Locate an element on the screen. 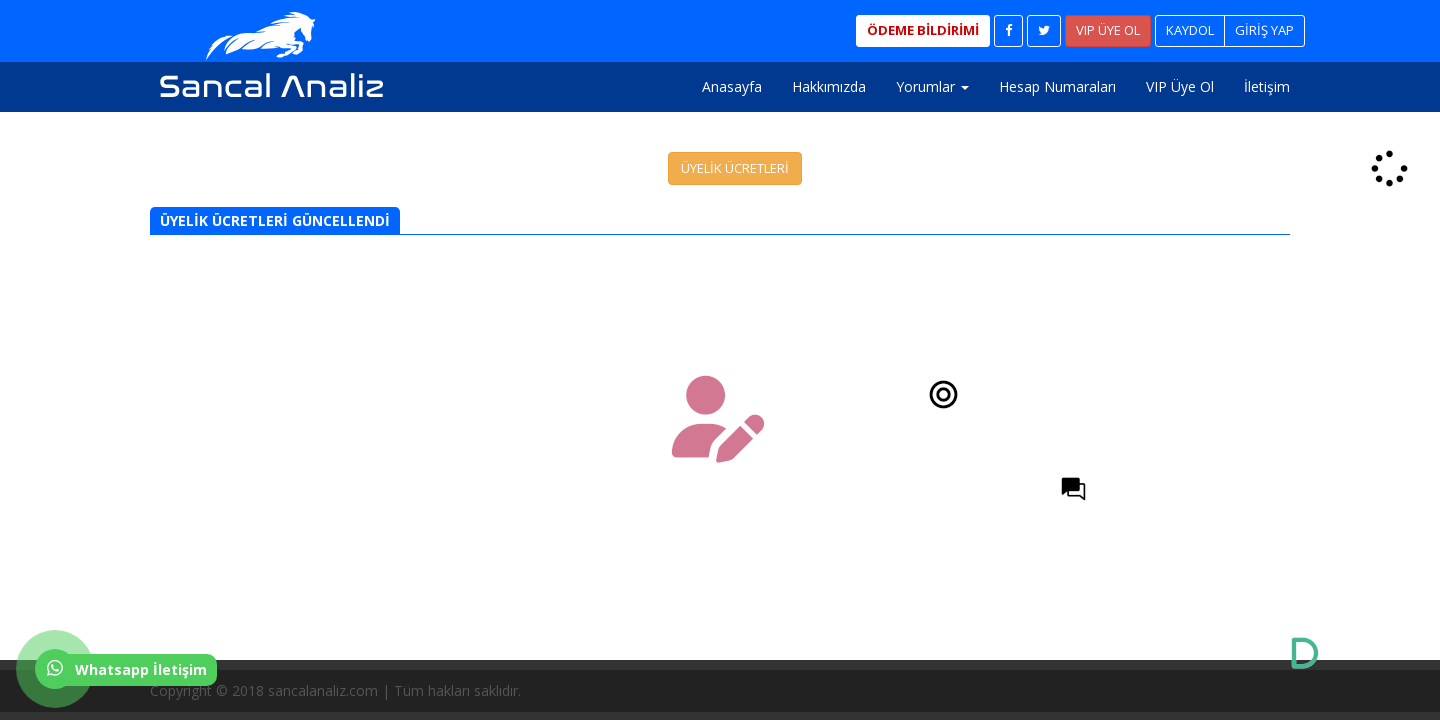  select a single option from a list is located at coordinates (943, 394).